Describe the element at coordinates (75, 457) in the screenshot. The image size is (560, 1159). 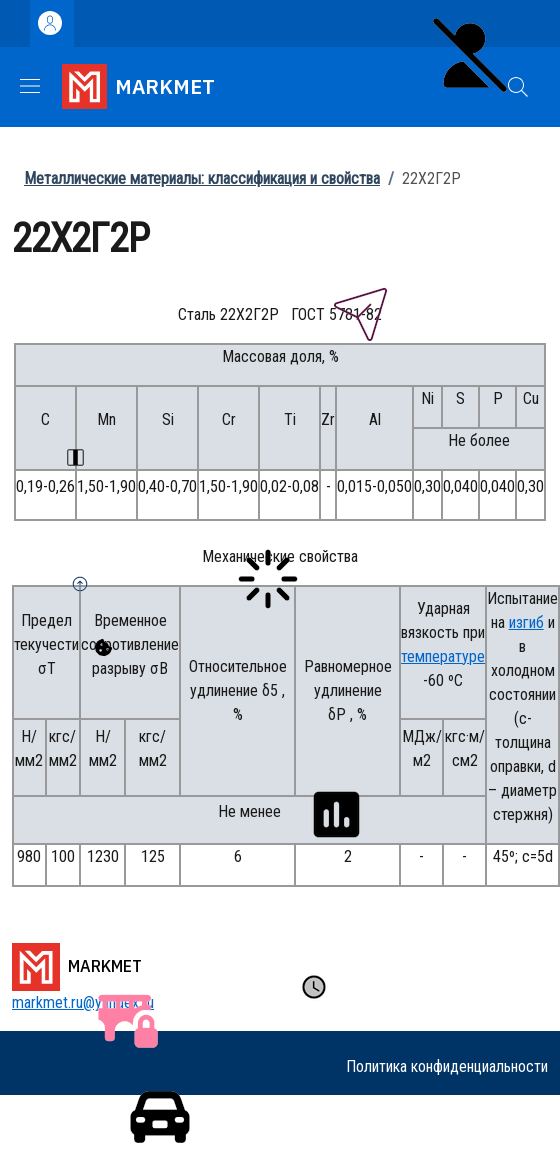
I see `switch to centered layout view` at that location.